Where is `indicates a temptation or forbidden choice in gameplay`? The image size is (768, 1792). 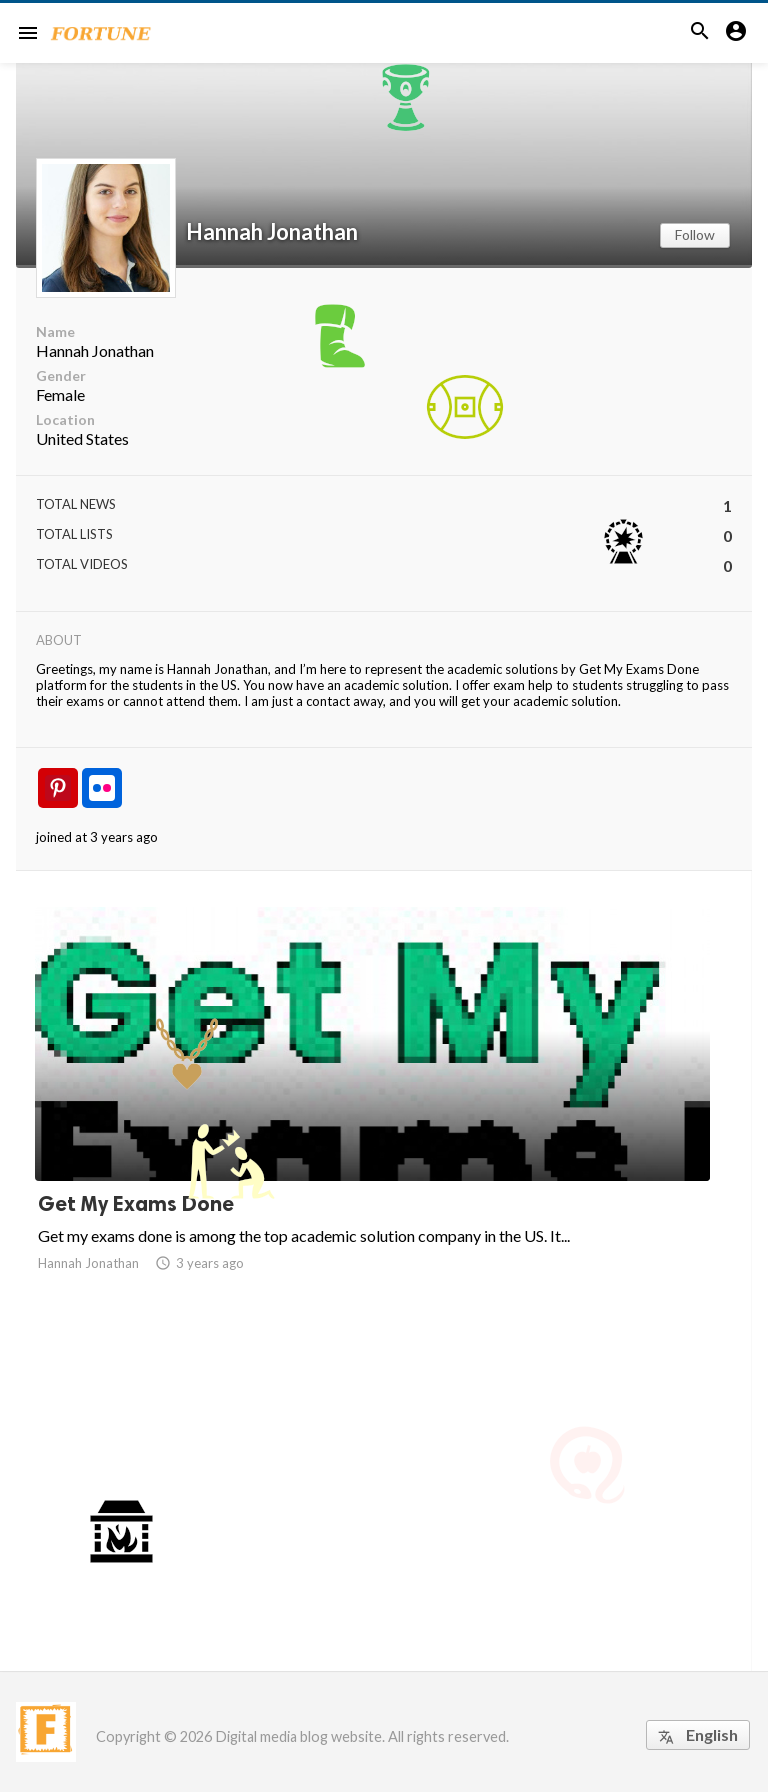
indicates a temptation or forbidden choice in gameplay is located at coordinates (587, 1464).